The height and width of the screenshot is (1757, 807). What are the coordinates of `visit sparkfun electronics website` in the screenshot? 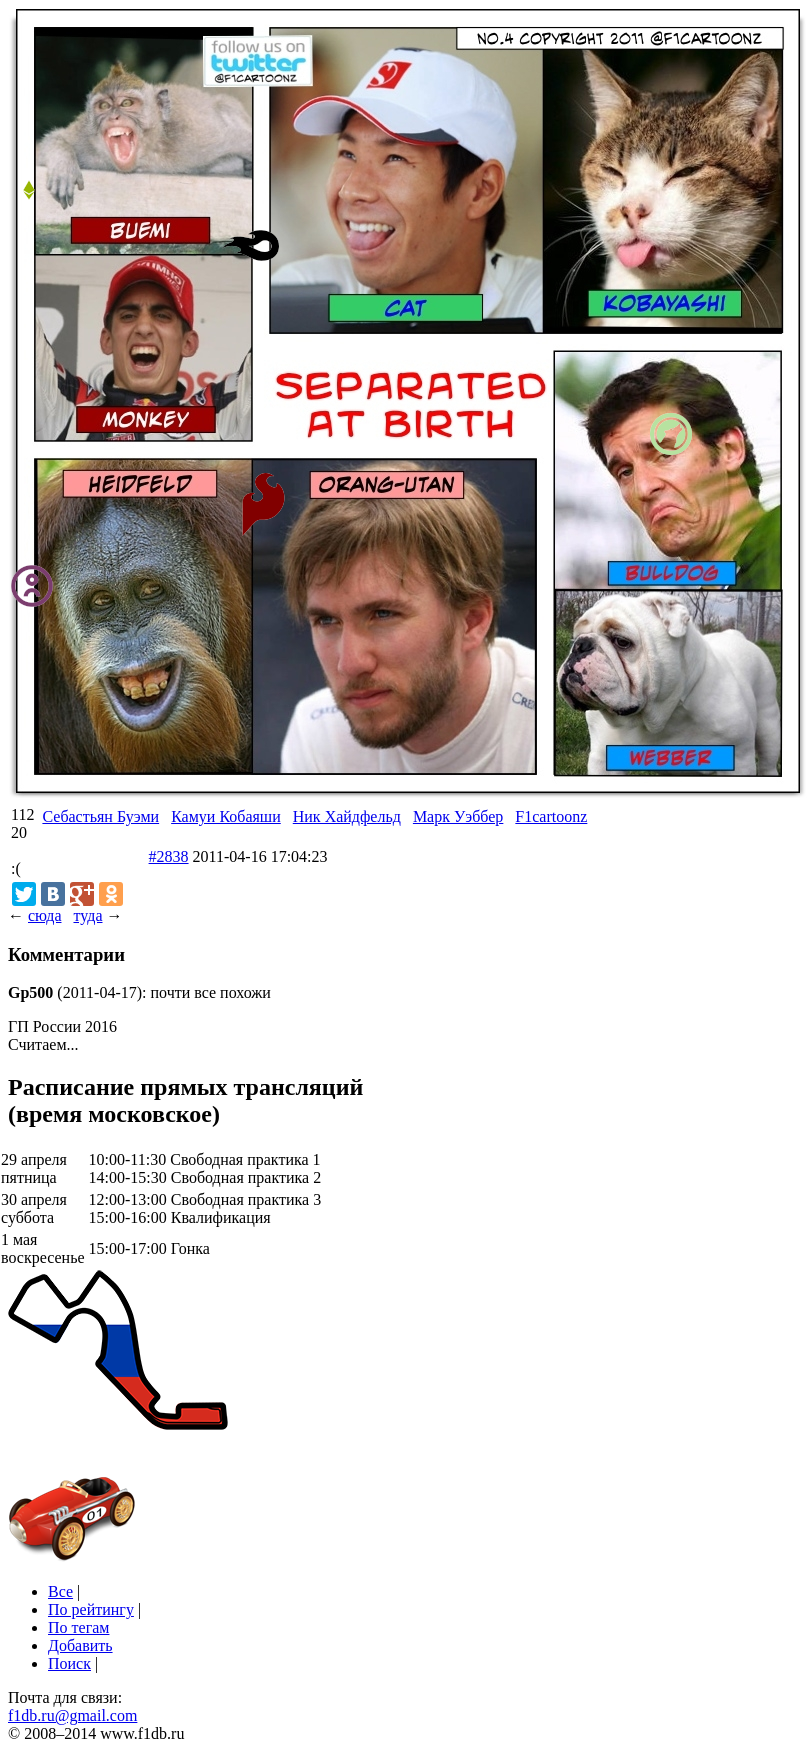 It's located at (263, 504).